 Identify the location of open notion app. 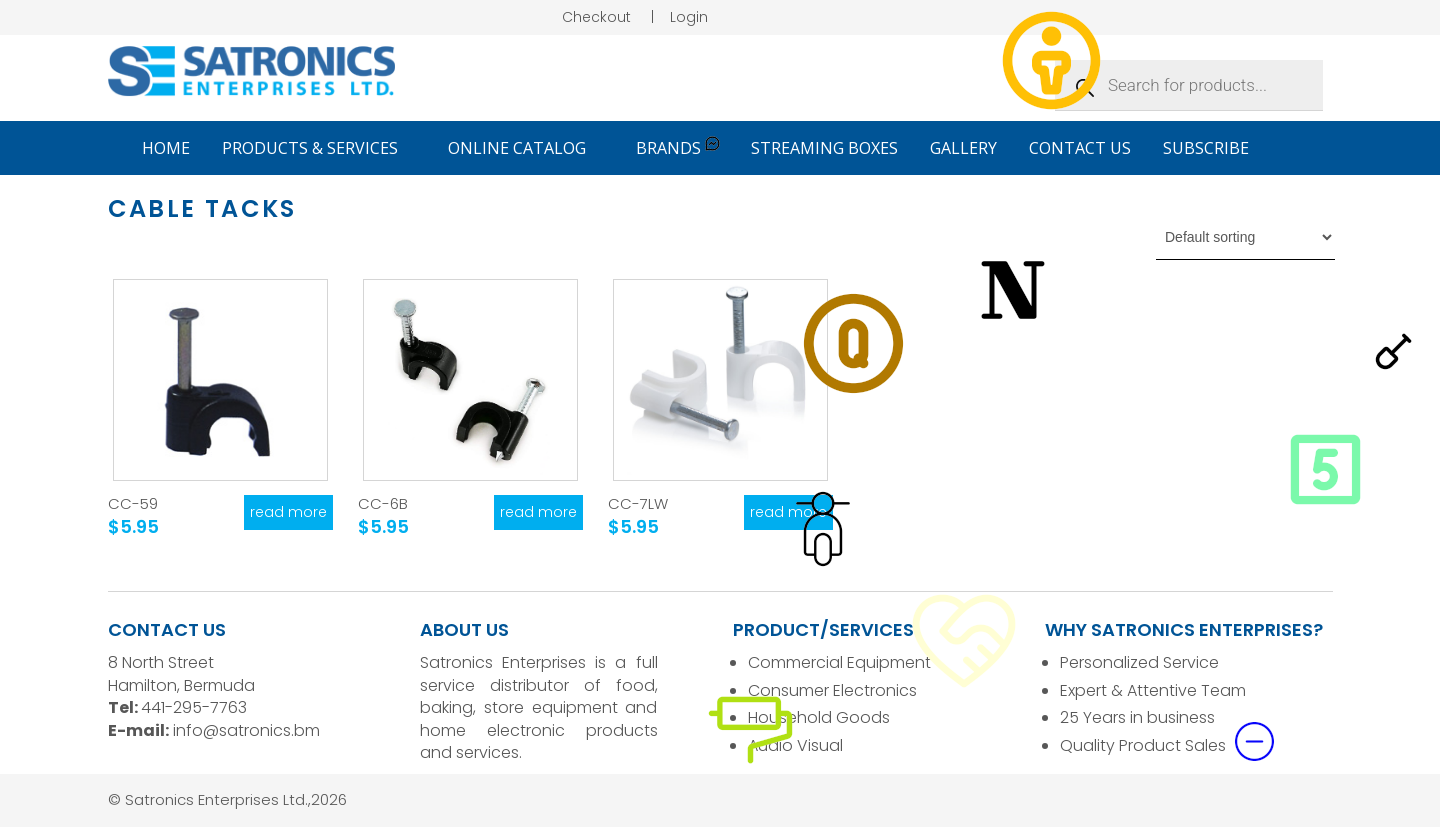
(1013, 290).